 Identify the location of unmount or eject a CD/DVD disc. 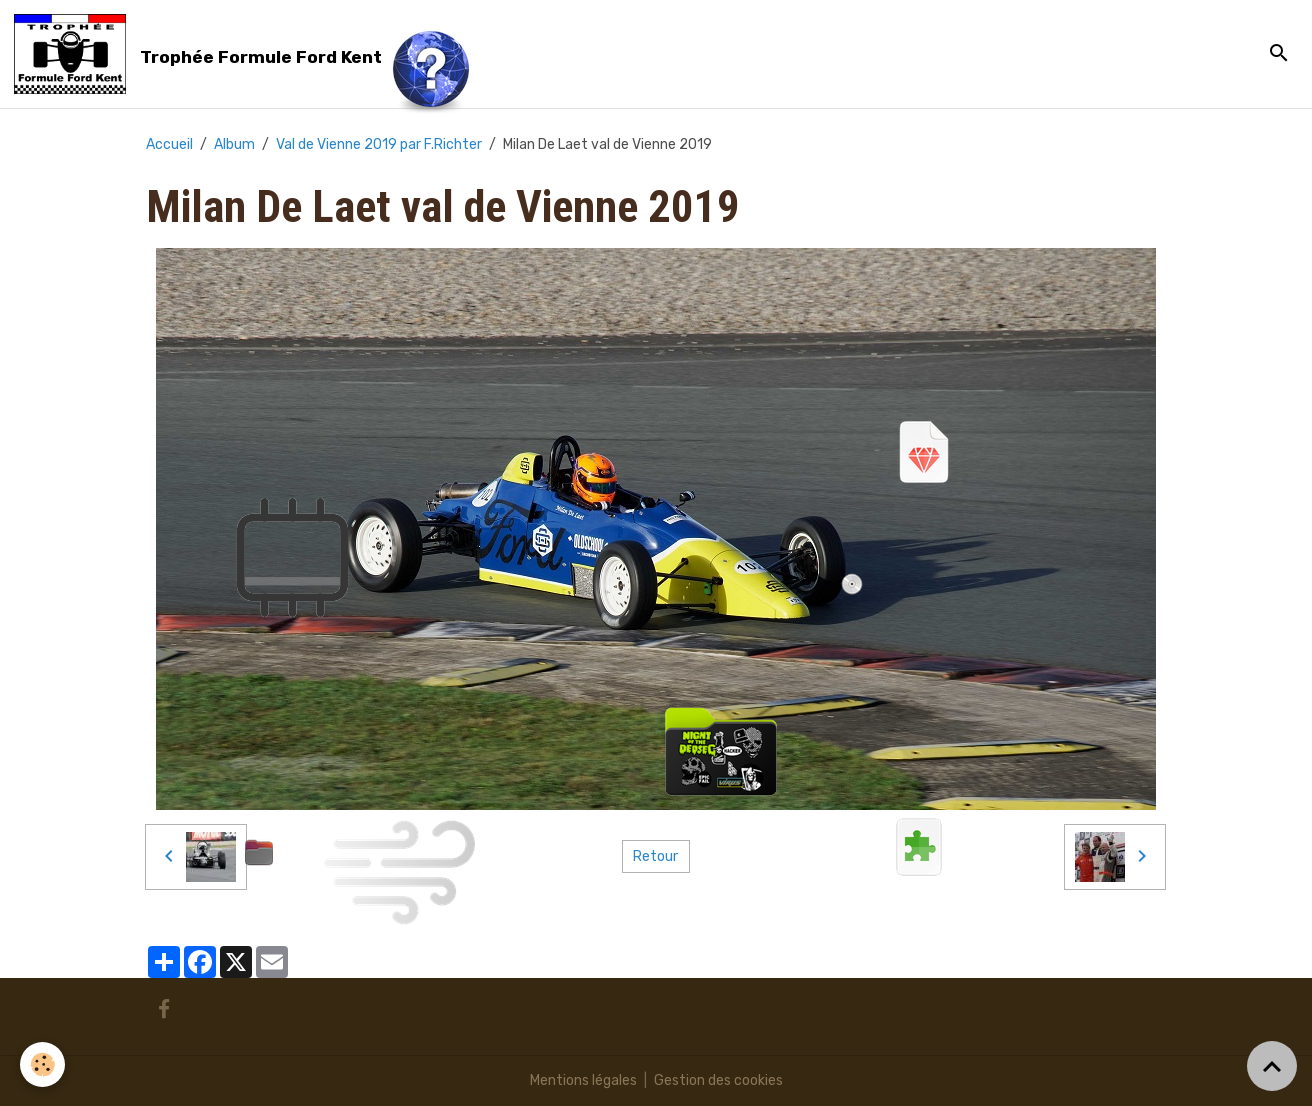
(852, 584).